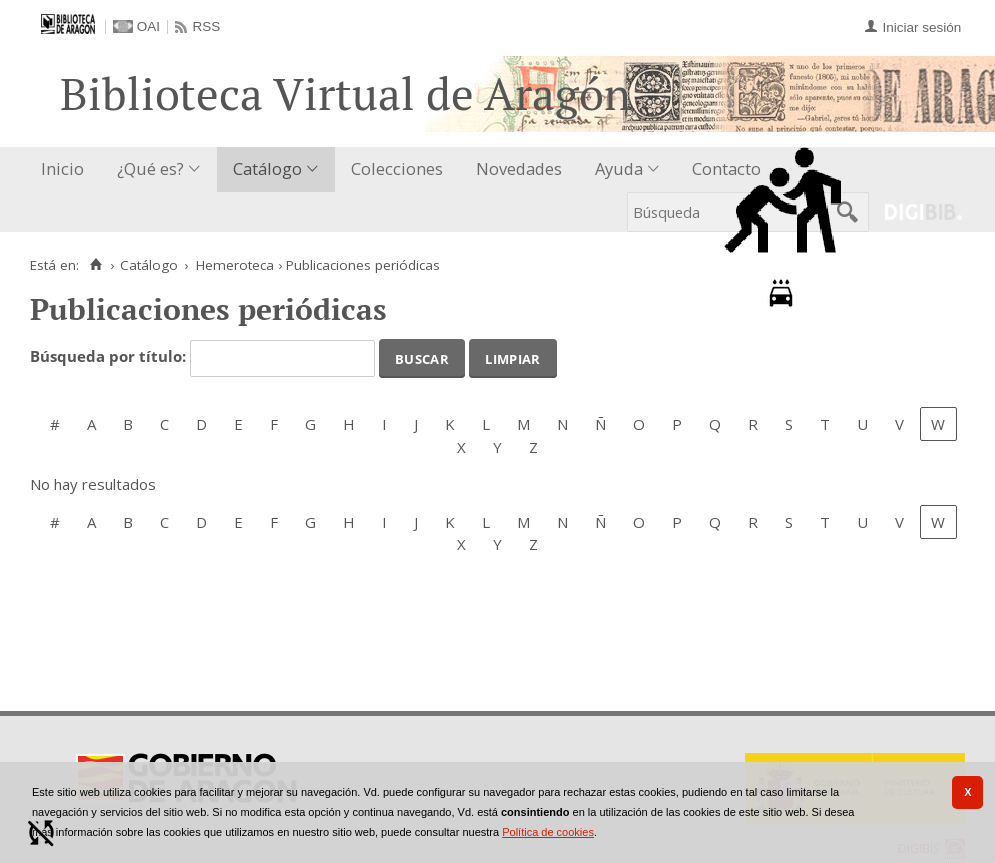  What do you see at coordinates (781, 293) in the screenshot?
I see `find nearby car wash locations` at bounding box center [781, 293].